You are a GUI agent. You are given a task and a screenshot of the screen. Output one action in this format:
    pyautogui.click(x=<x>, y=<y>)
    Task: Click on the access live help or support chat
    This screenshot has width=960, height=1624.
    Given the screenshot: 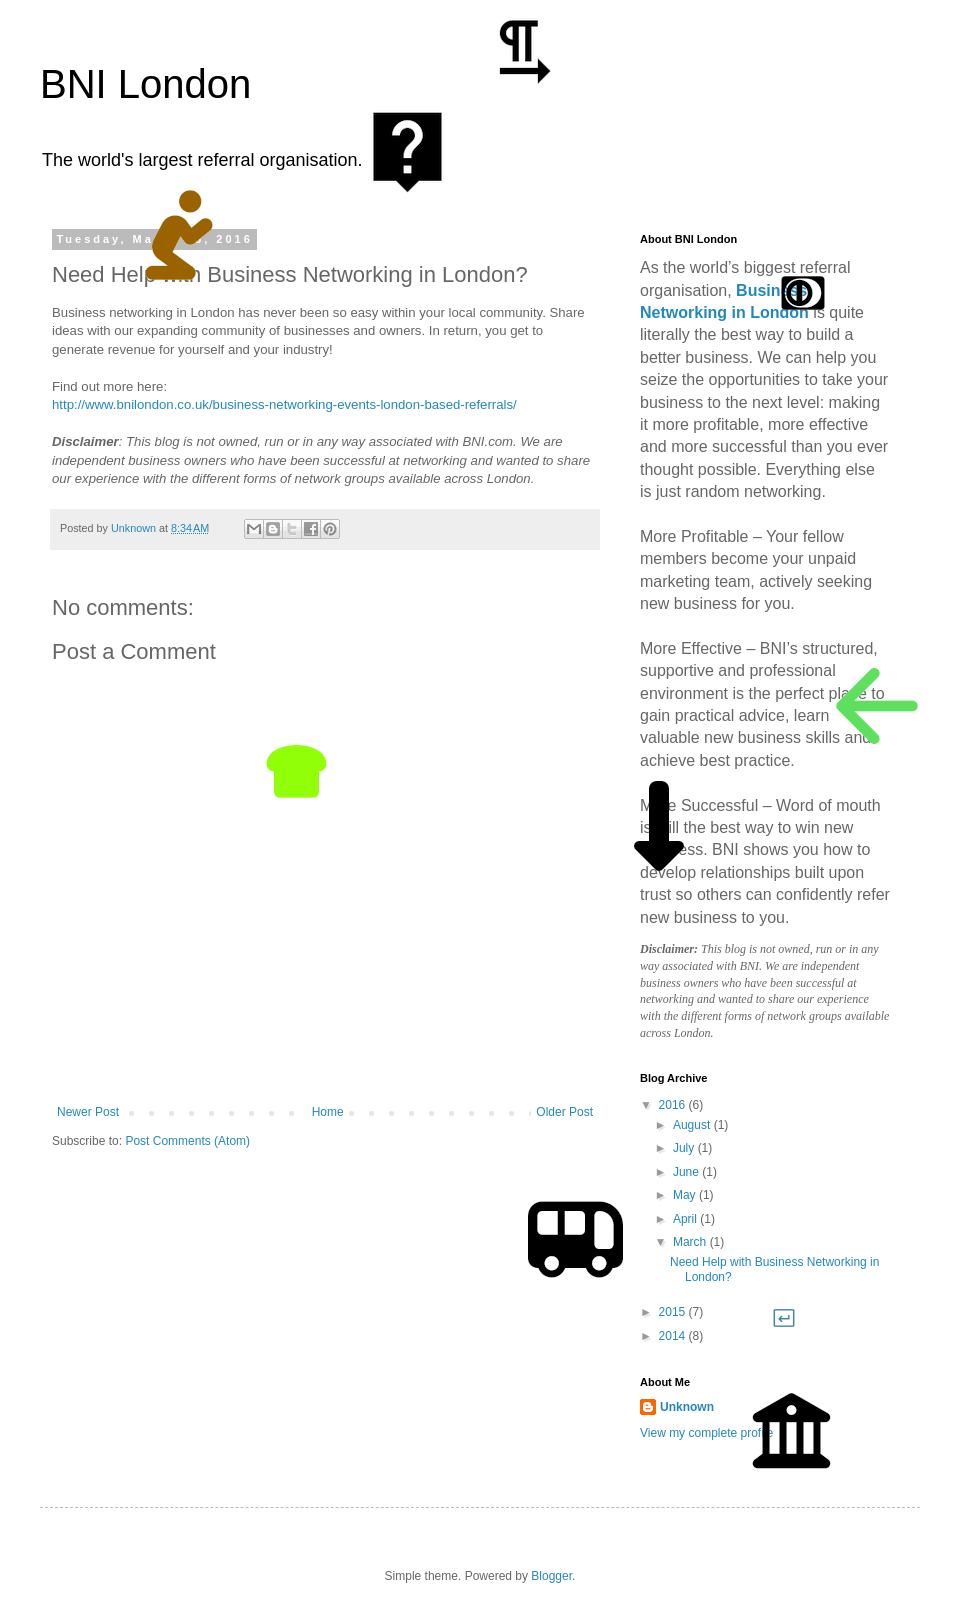 What is the action you would take?
    pyautogui.click(x=407, y=150)
    